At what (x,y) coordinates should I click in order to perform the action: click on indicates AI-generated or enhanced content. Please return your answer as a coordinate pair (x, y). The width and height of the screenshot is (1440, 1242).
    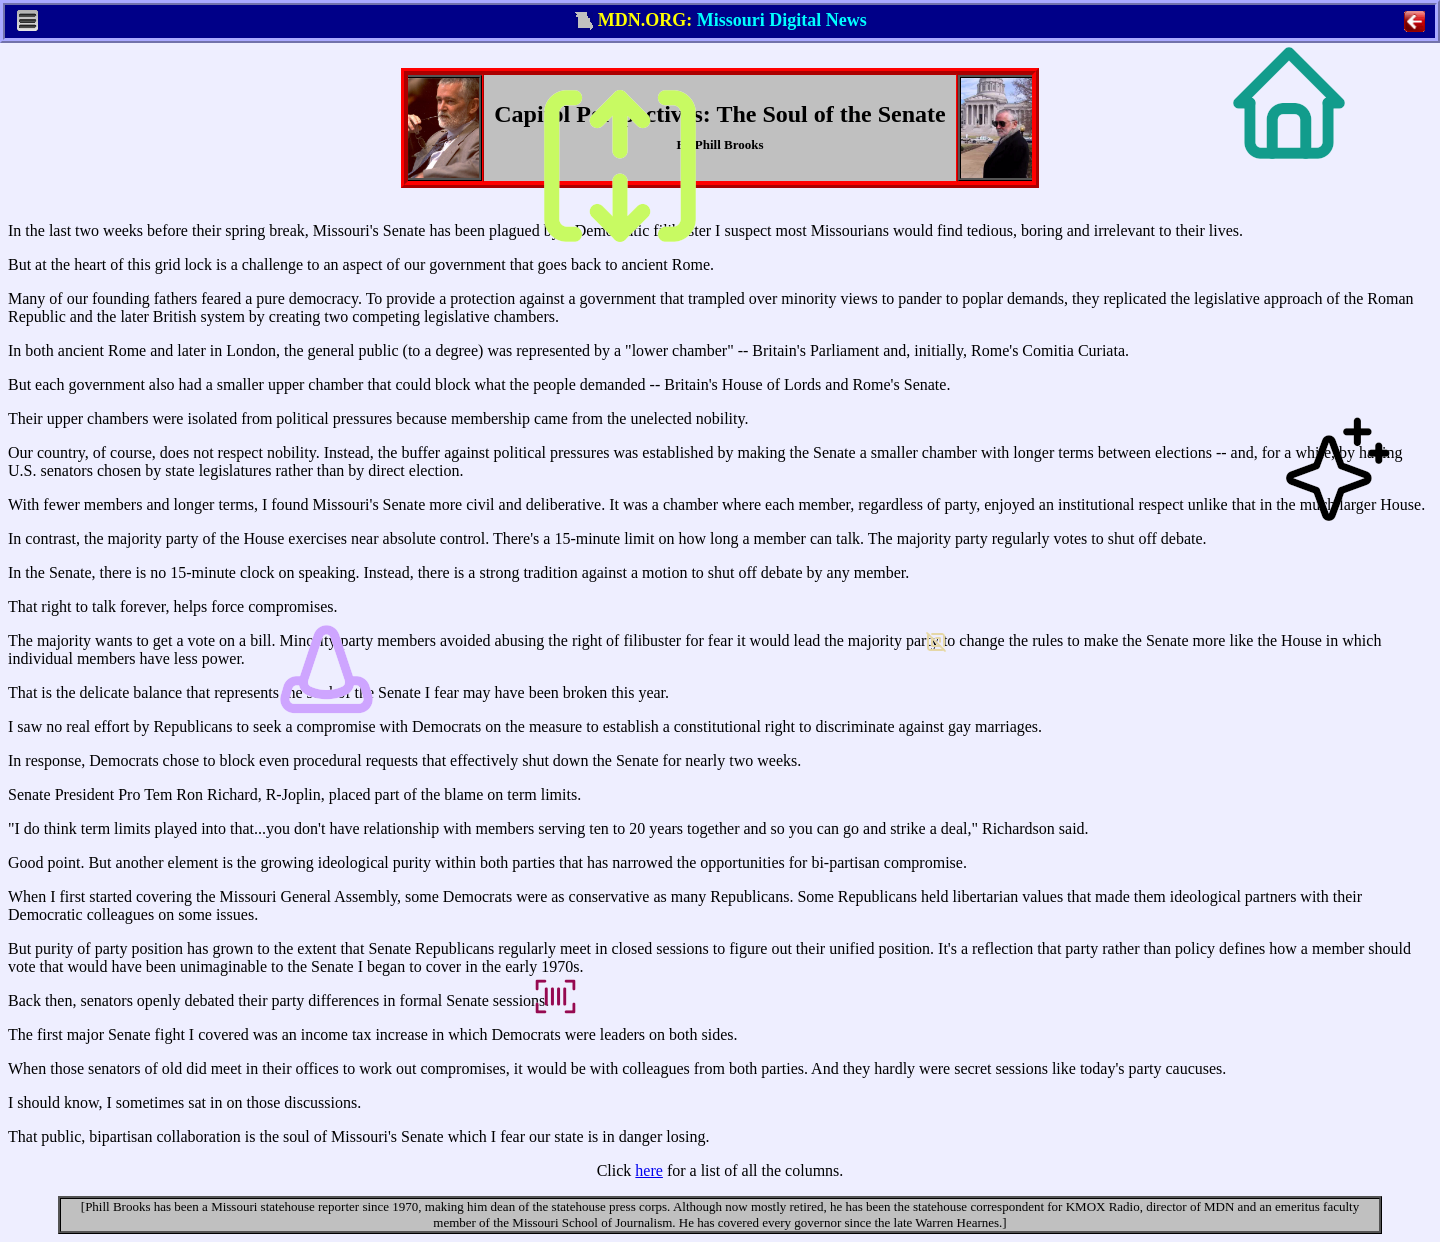
    Looking at the image, I should click on (1336, 471).